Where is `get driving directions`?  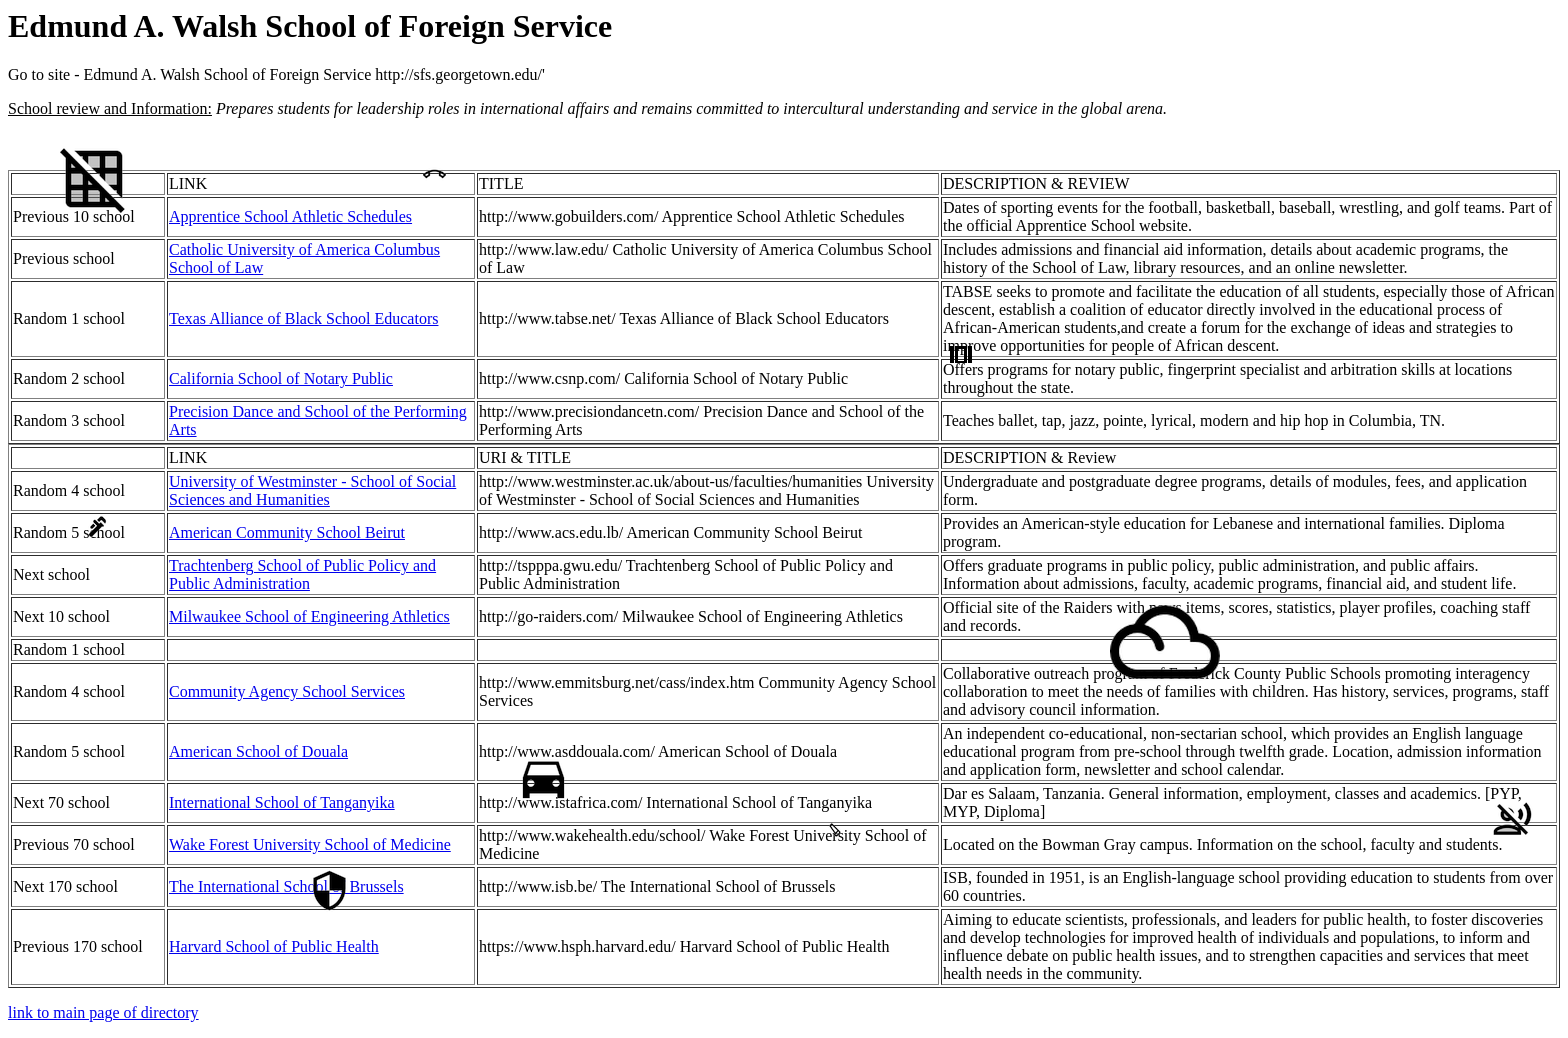 get driving directions is located at coordinates (543, 777).